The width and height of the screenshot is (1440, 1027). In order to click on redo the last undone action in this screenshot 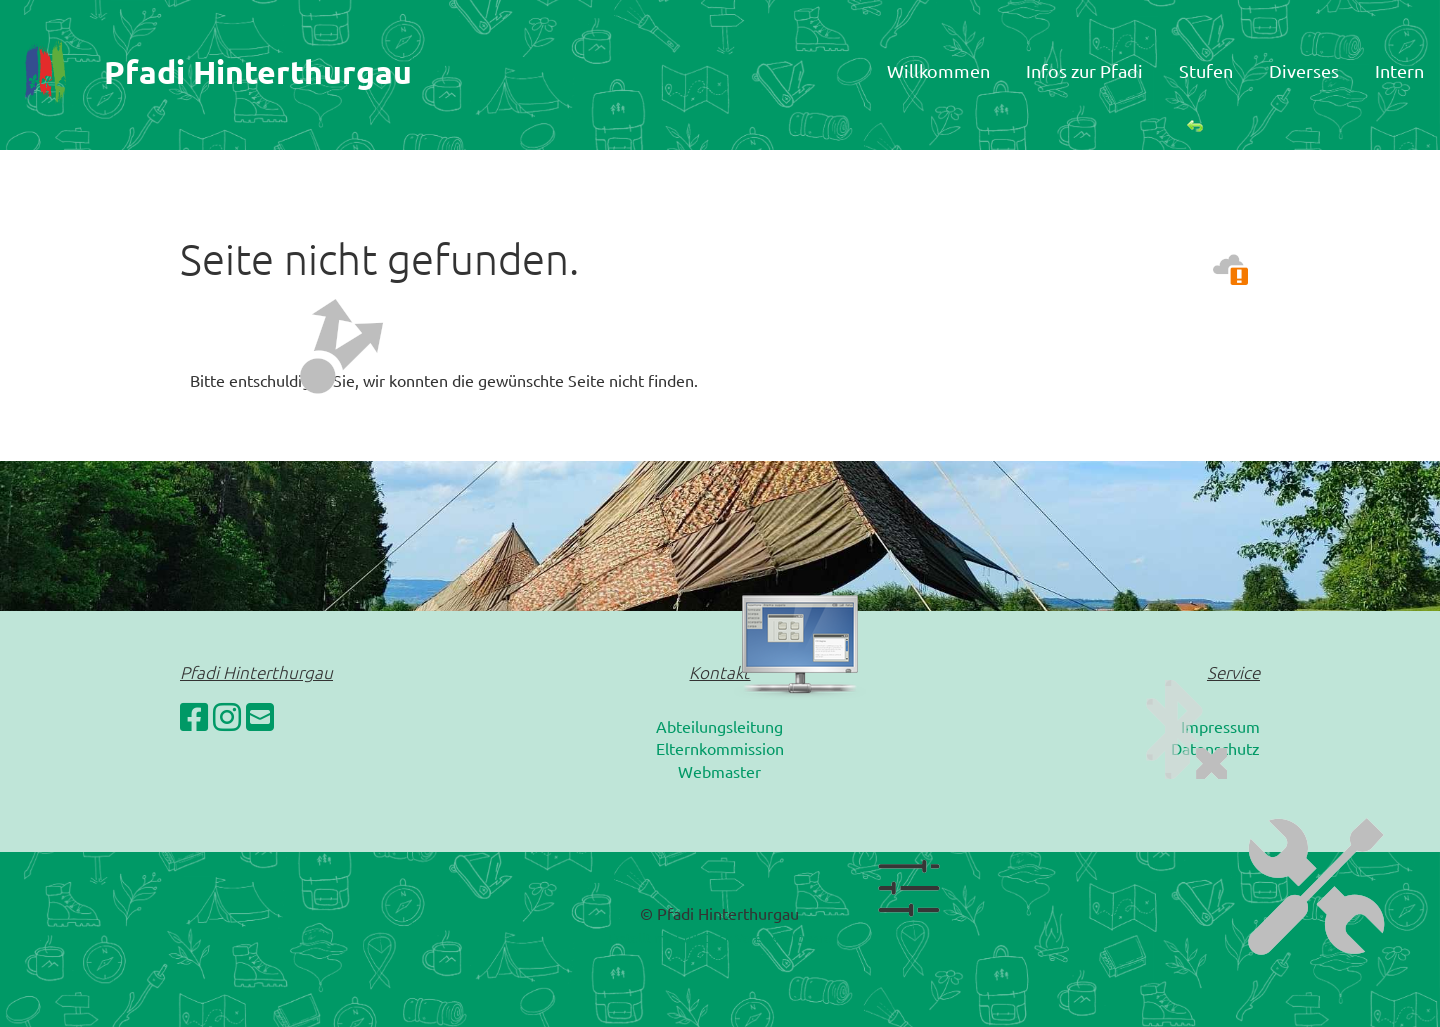, I will do `click(1195, 125)`.